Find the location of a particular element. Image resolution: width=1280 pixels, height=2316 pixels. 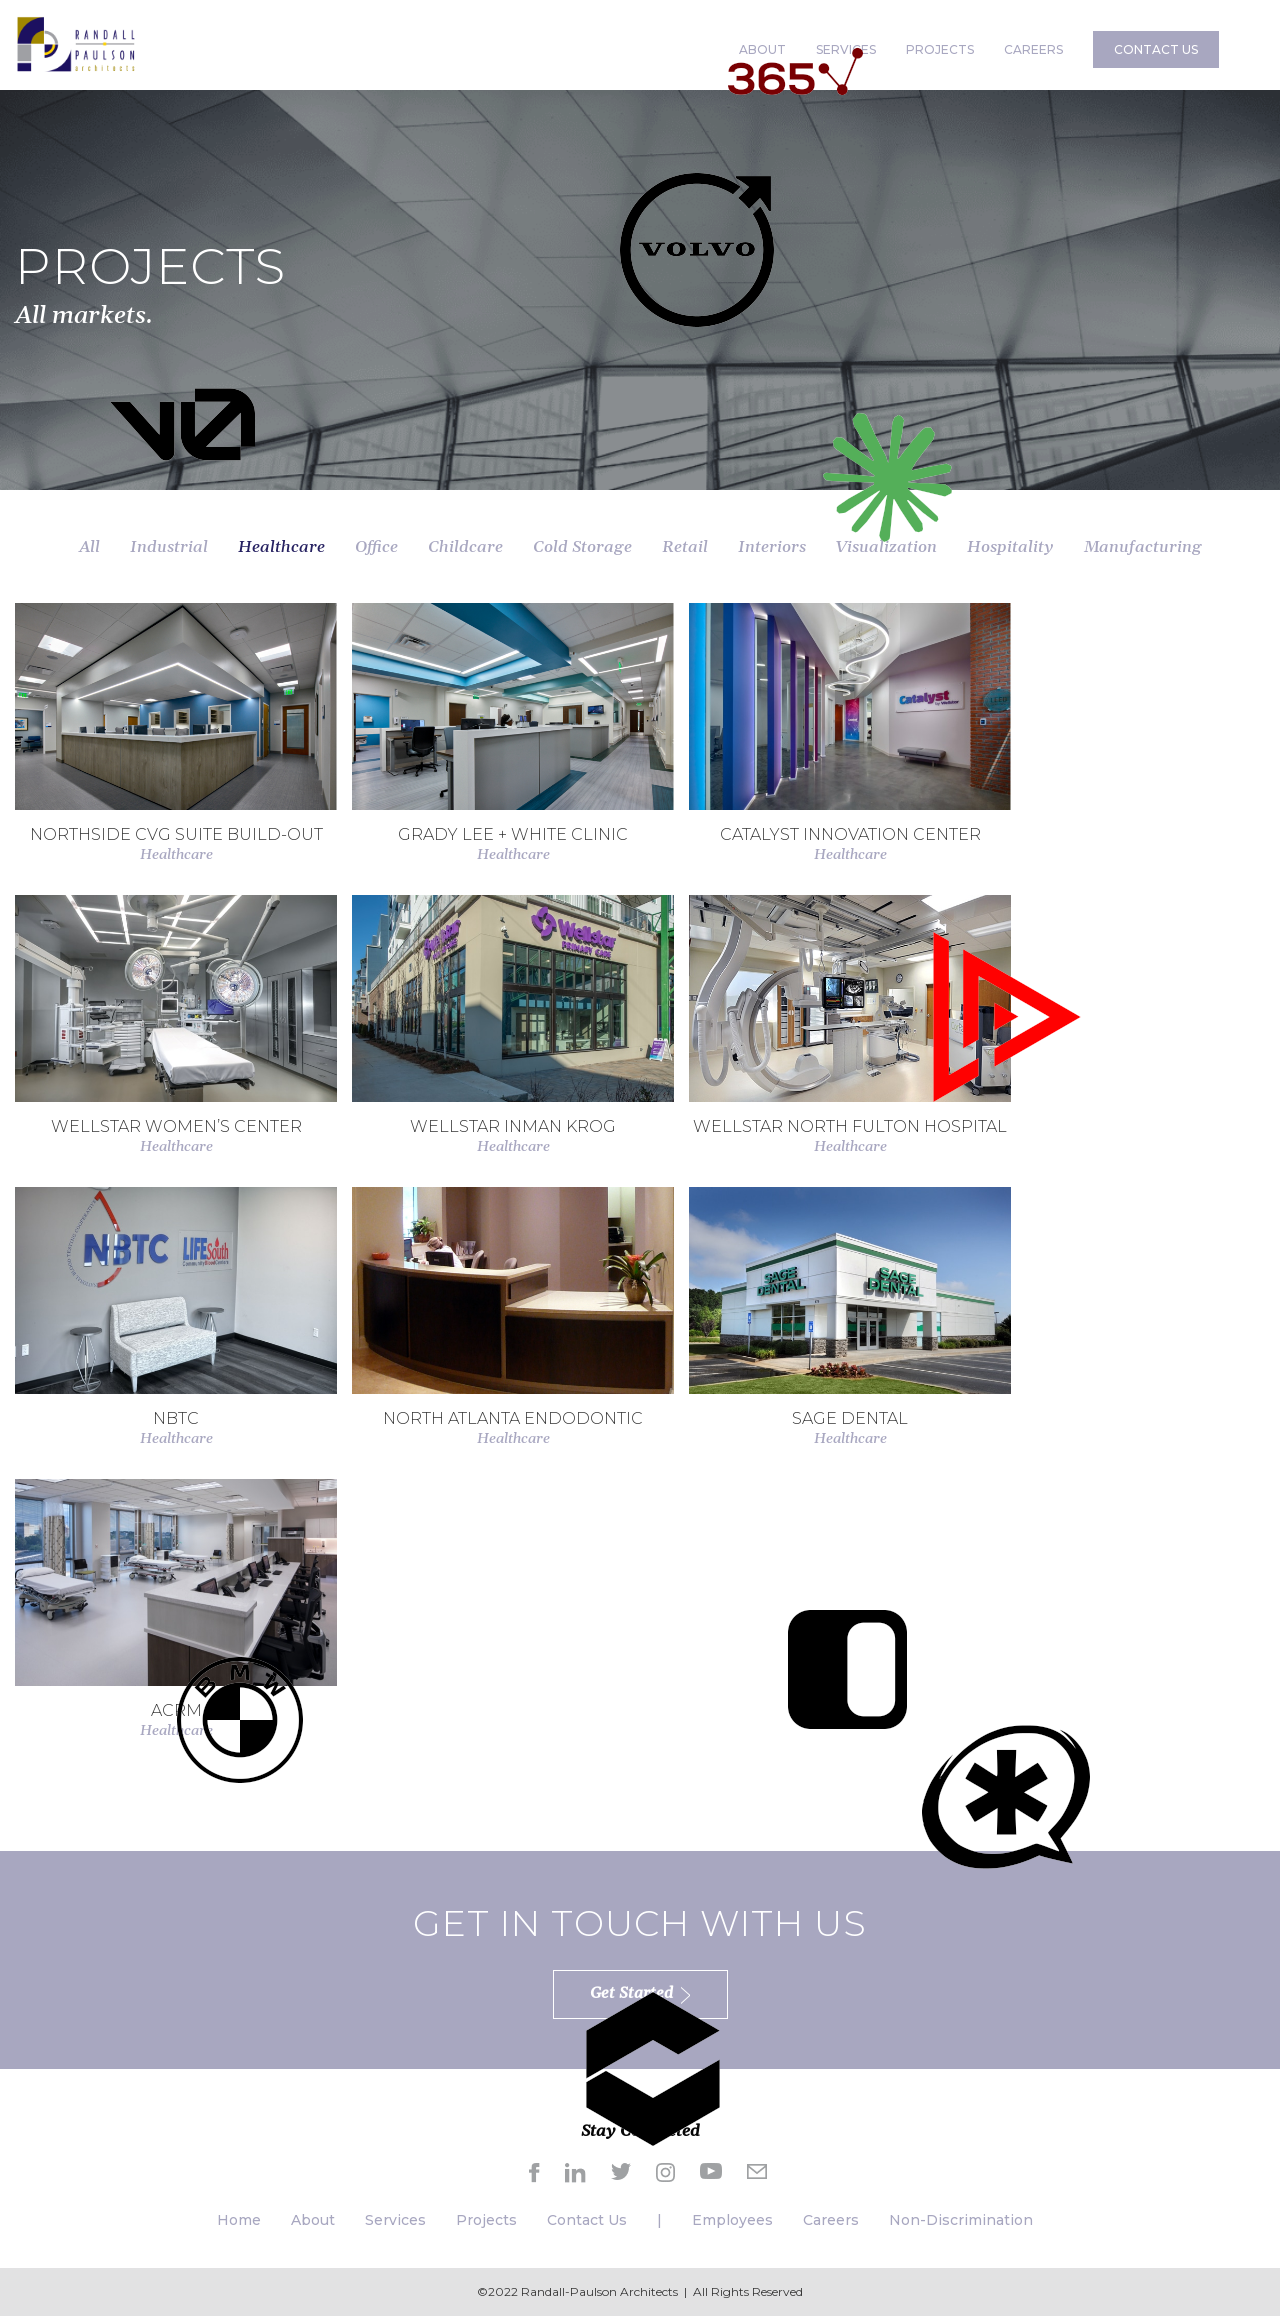

open lapce code editor is located at coordinates (1007, 1017).